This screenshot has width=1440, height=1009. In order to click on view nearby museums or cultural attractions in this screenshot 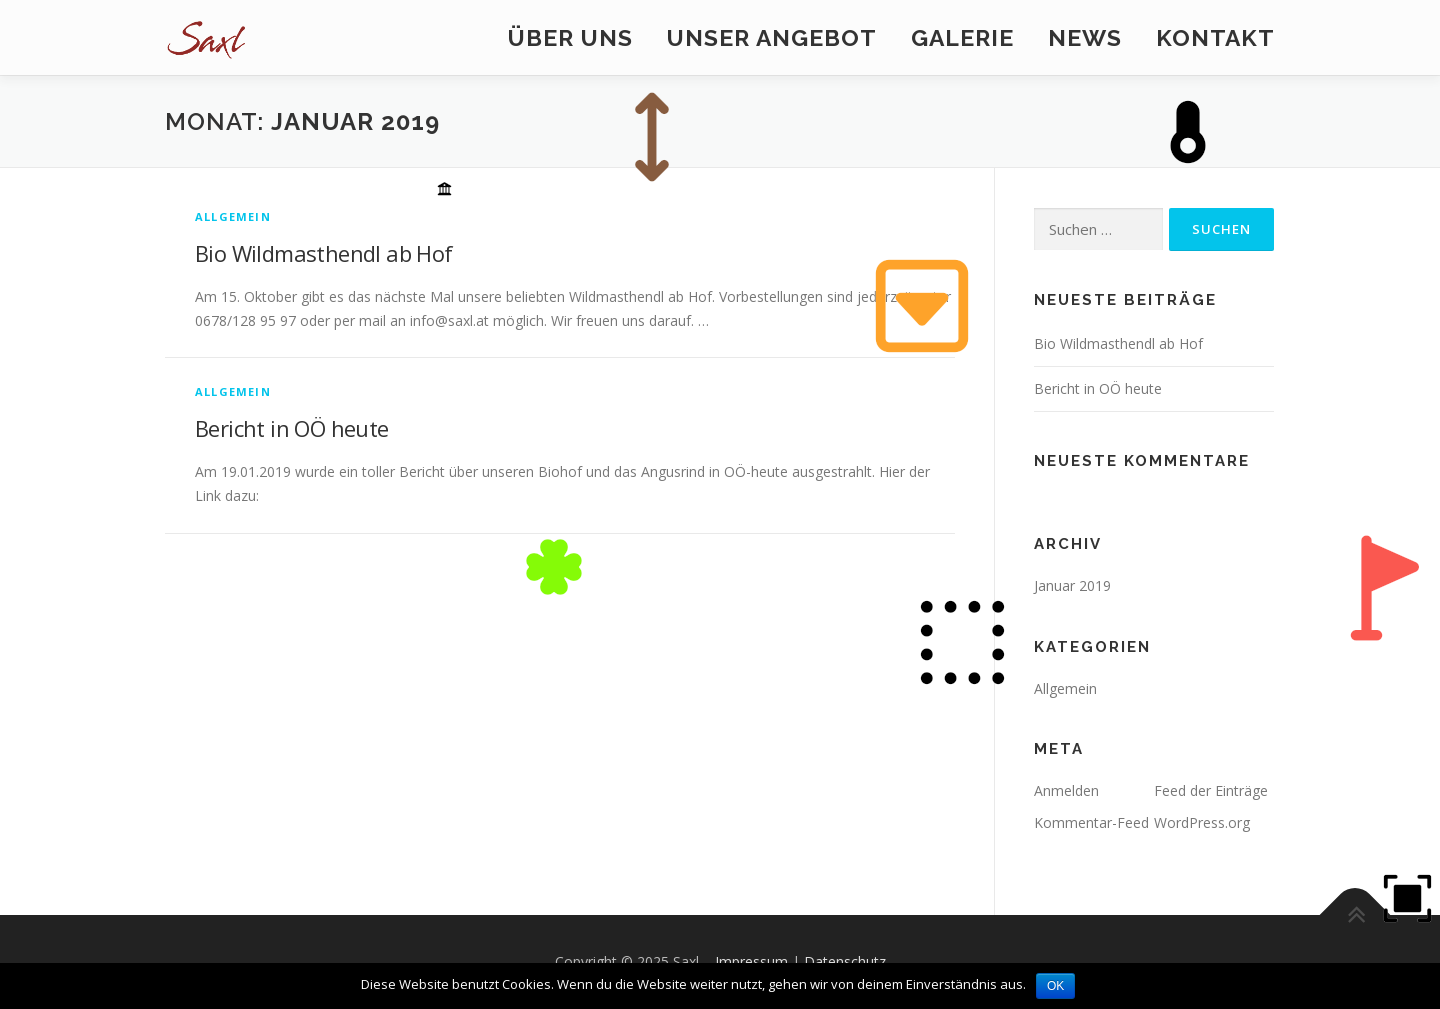, I will do `click(444, 188)`.